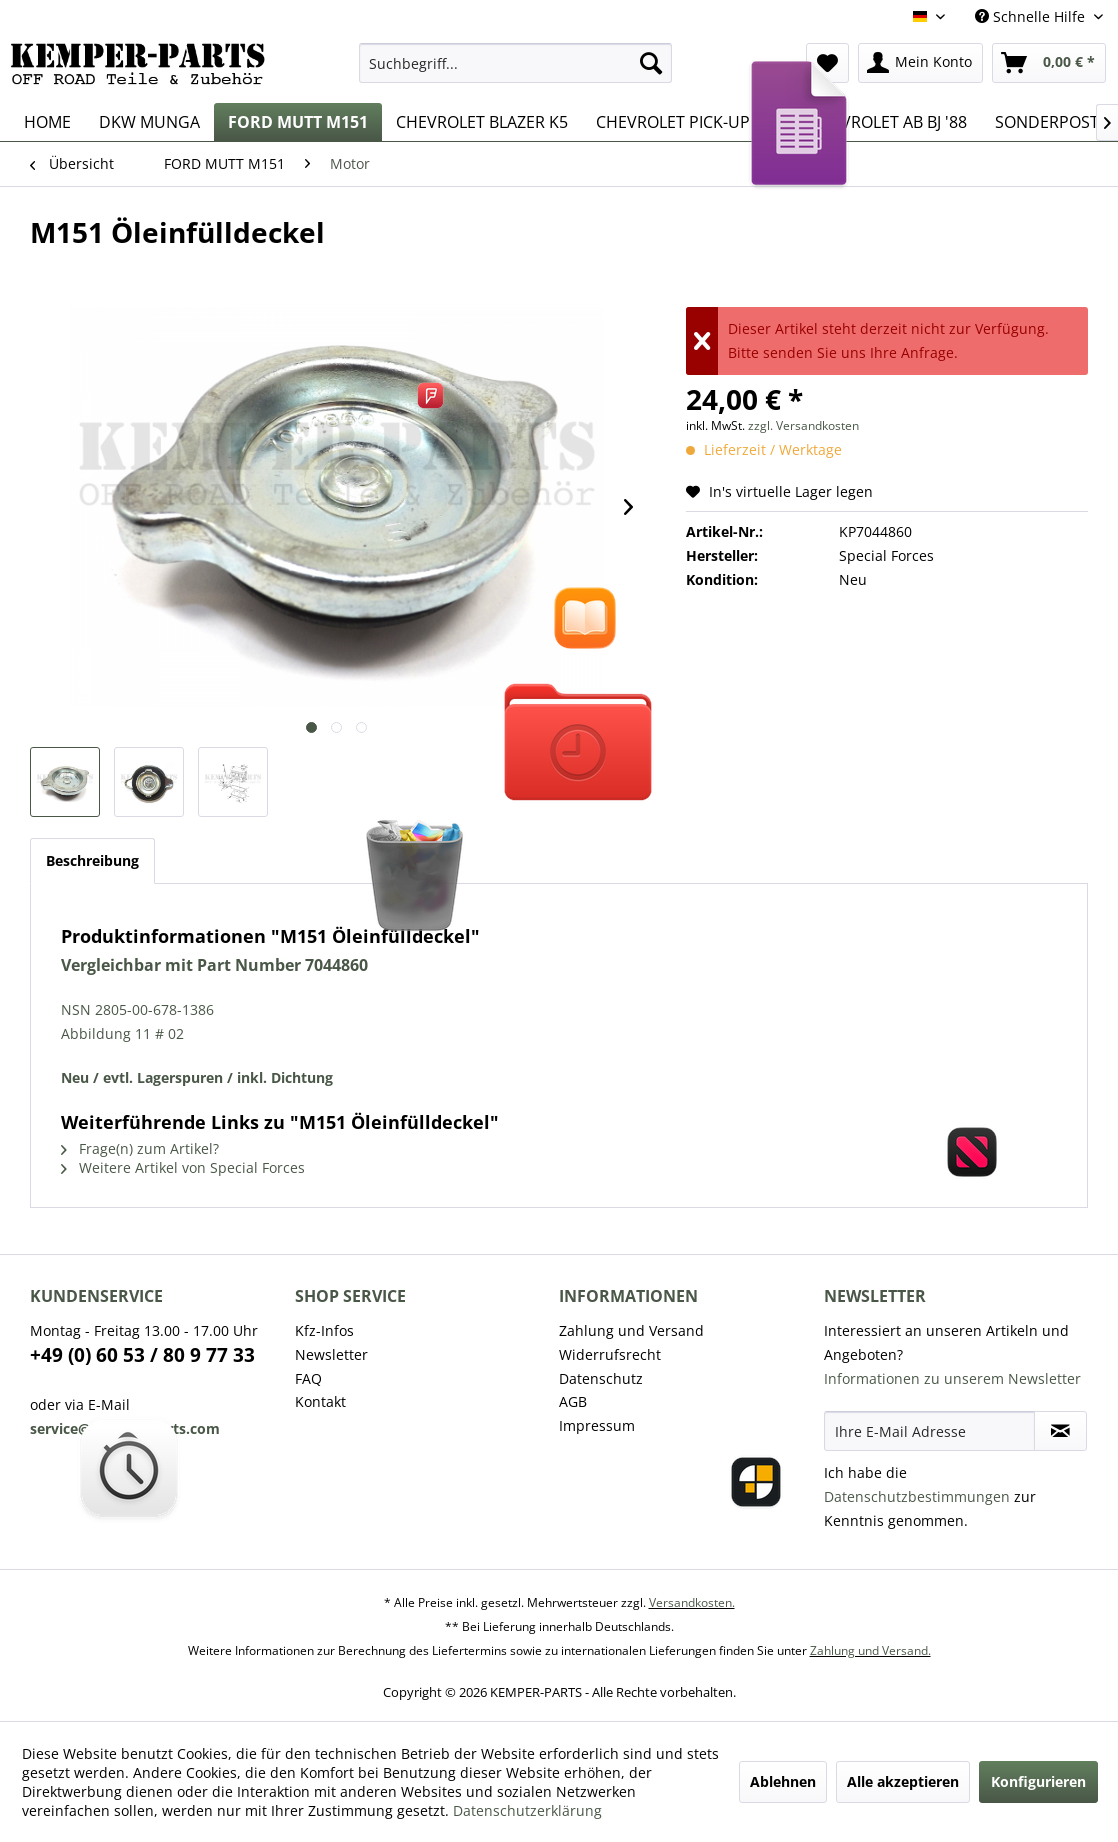  Describe the element at coordinates (585, 618) in the screenshot. I see `open the books app` at that location.